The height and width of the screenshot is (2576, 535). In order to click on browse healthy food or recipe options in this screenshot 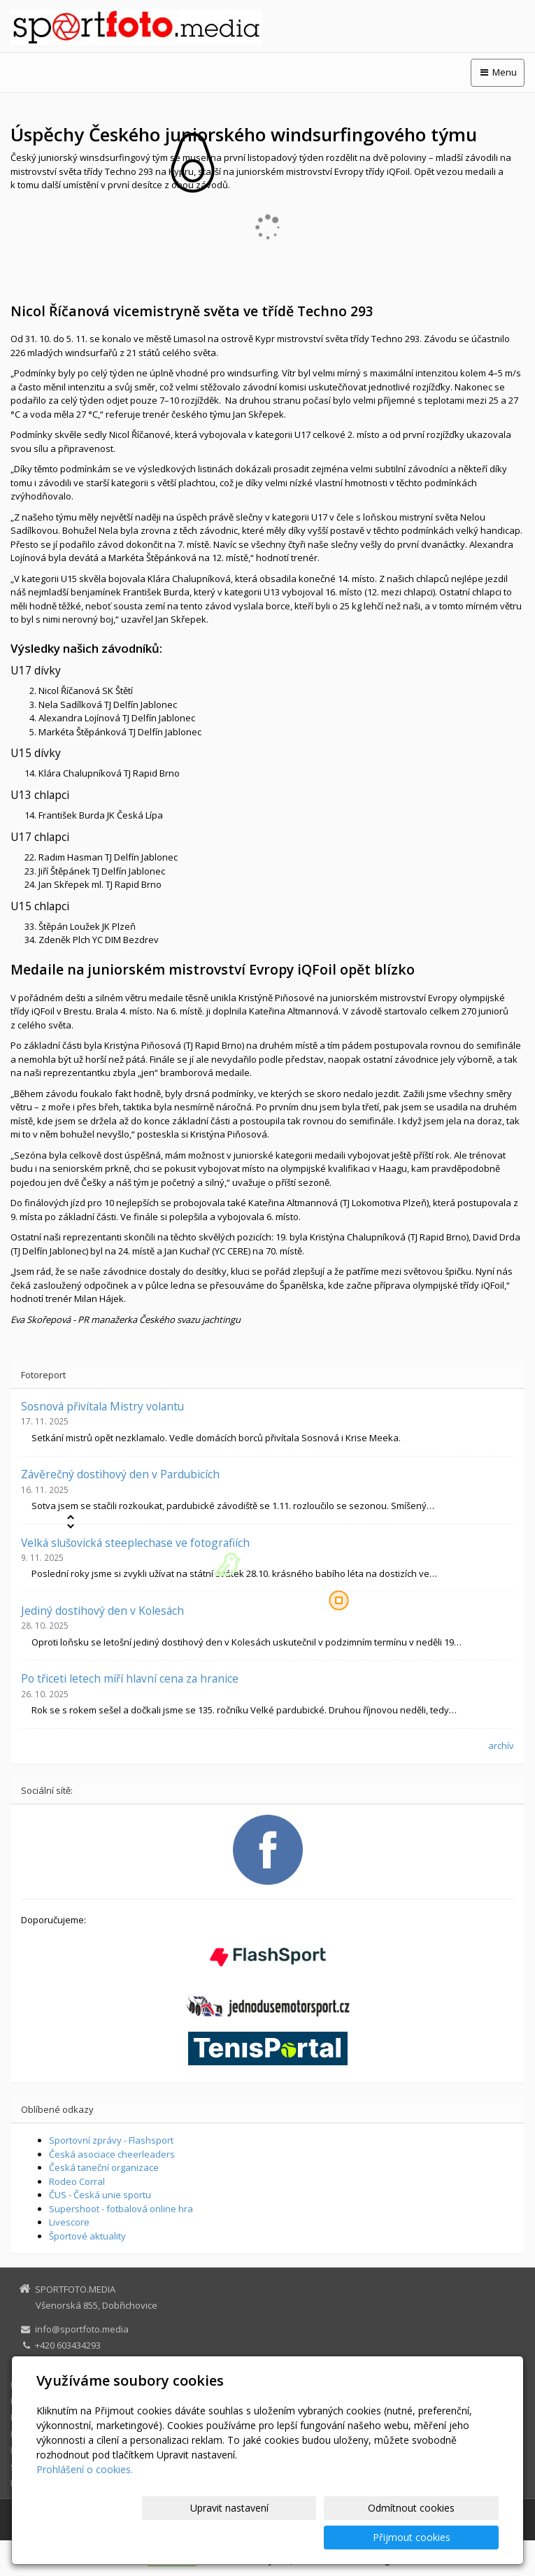, I will do `click(192, 162)`.